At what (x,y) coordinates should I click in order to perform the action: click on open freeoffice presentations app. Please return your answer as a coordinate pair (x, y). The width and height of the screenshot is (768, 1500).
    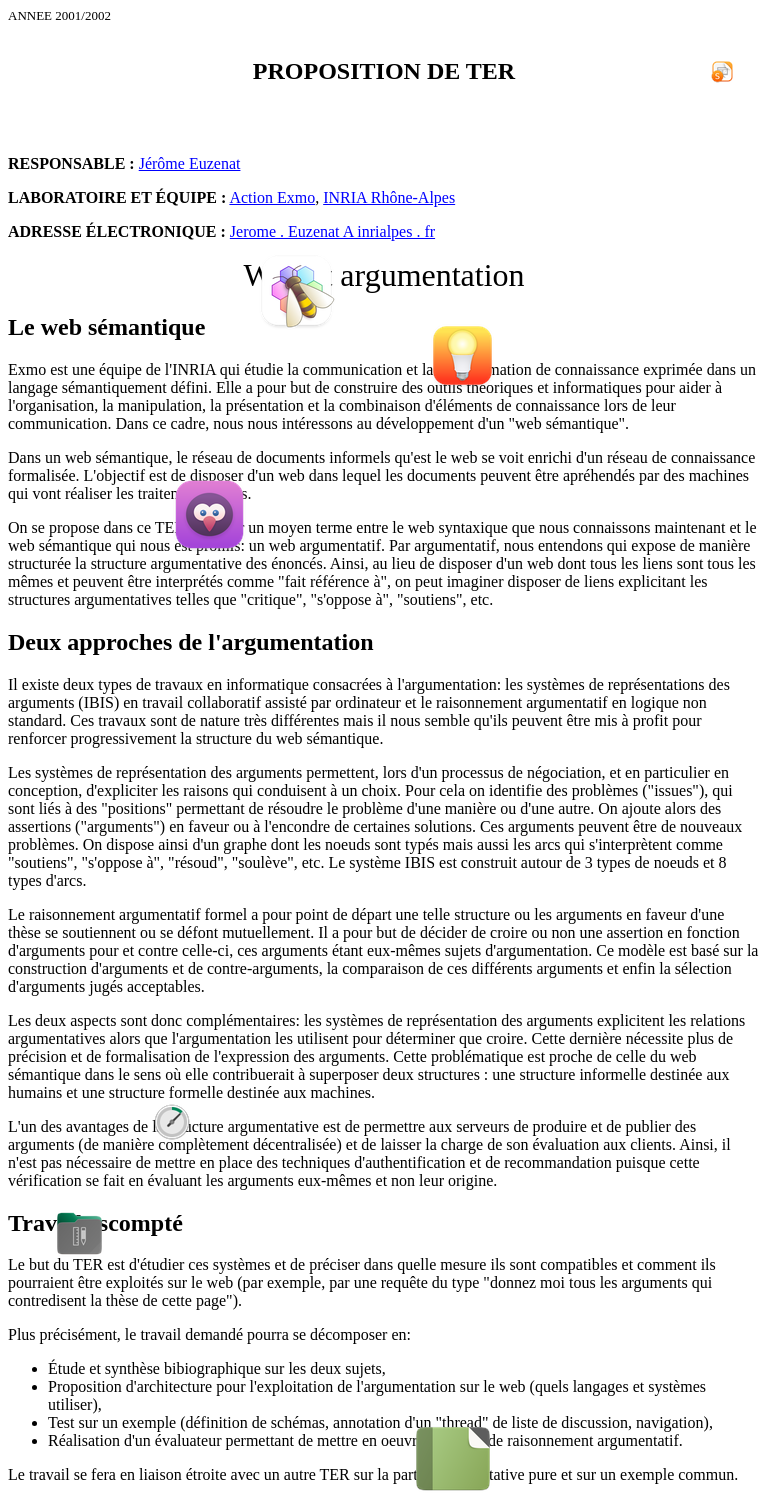
    Looking at the image, I should click on (722, 71).